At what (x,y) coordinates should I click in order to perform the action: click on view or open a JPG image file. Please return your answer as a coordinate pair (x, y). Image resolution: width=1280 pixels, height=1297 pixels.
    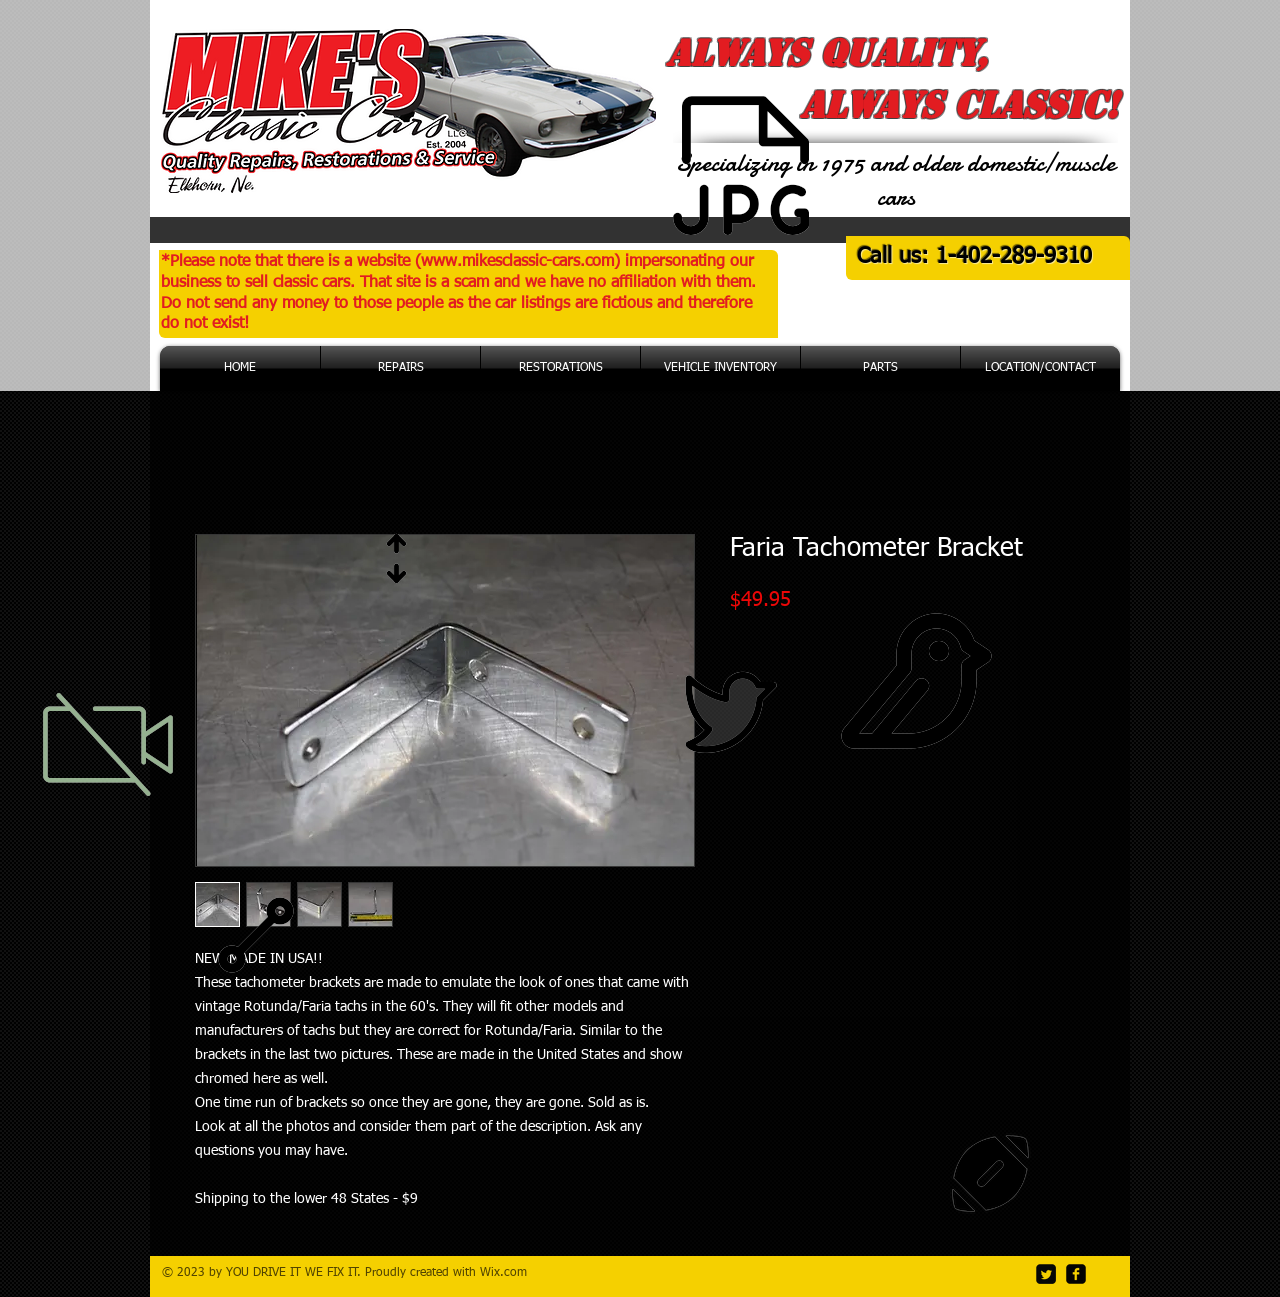
    Looking at the image, I should click on (745, 171).